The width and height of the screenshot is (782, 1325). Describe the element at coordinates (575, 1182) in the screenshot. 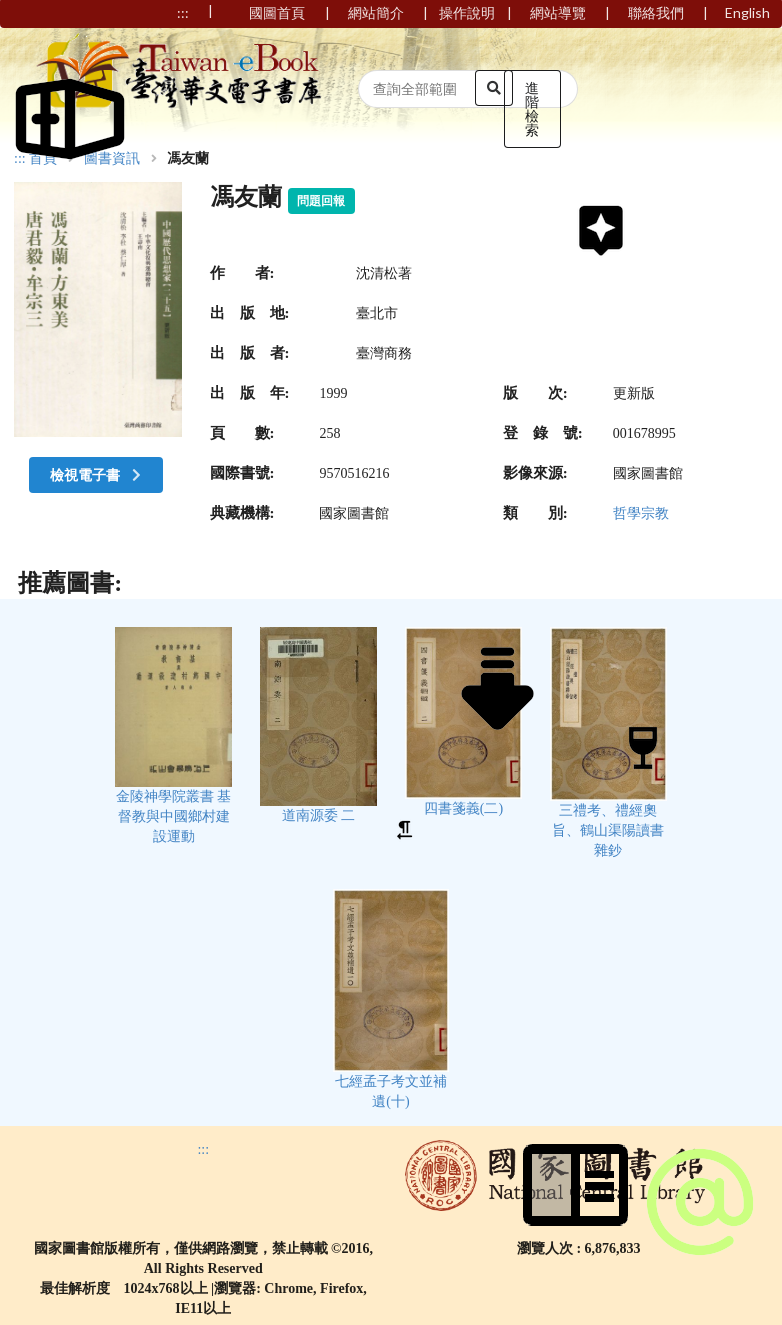

I see `switch to reader mode for distraction-free reading` at that location.